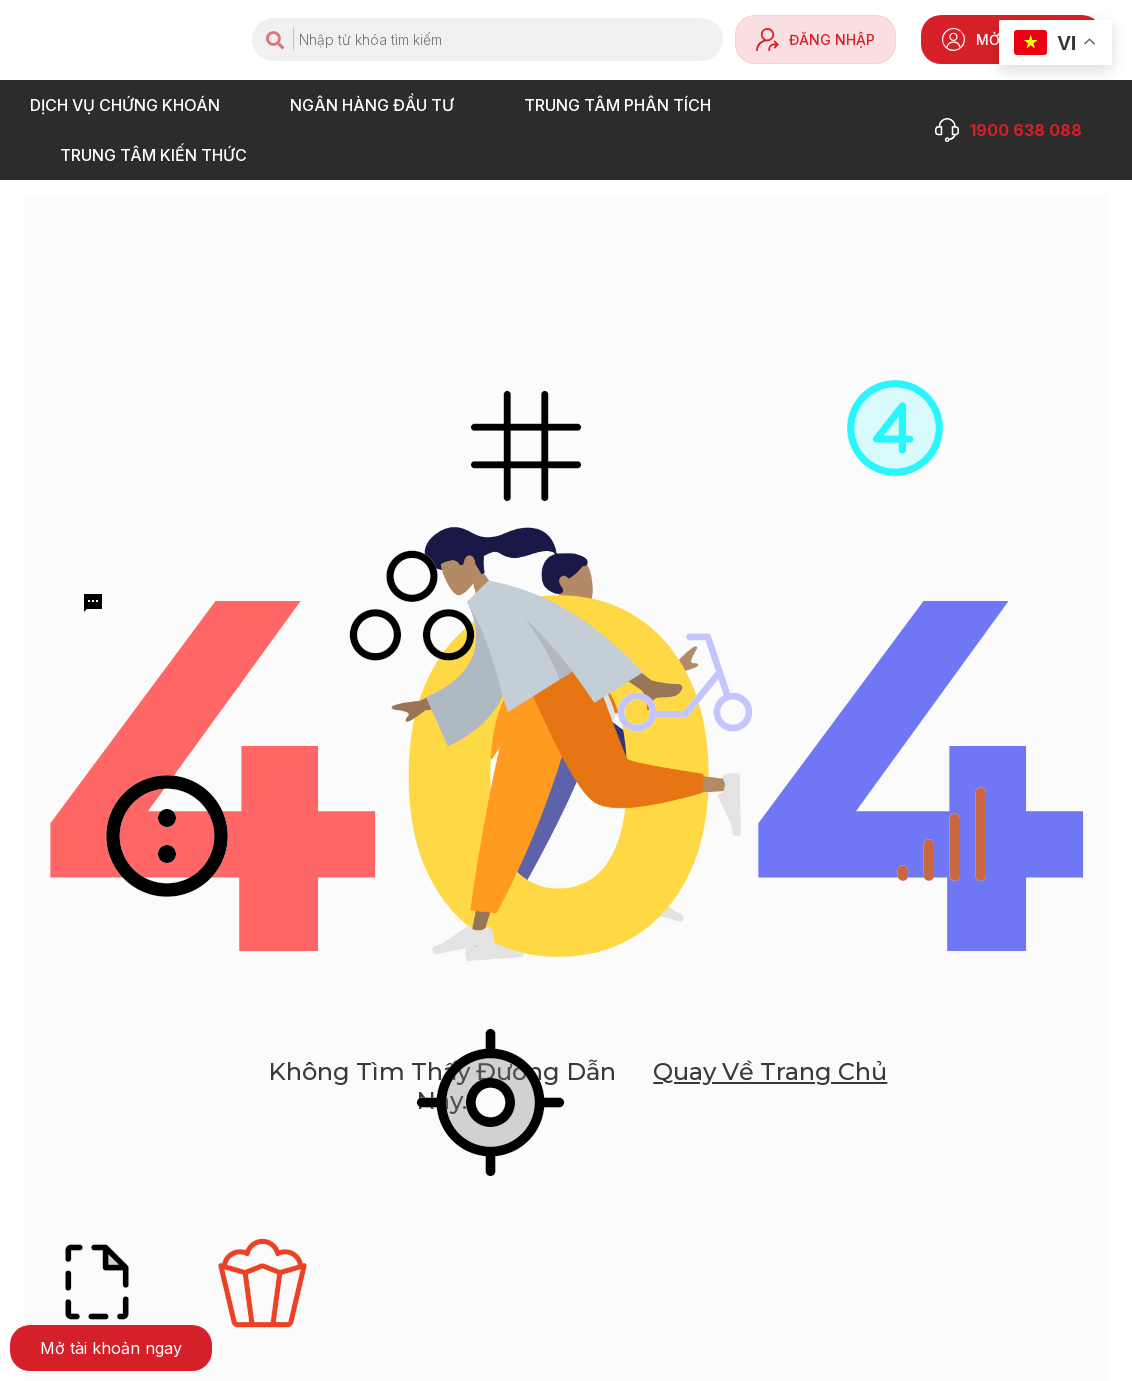  What do you see at coordinates (97, 1282) in the screenshot?
I see `indicates a draft or incomplete file` at bounding box center [97, 1282].